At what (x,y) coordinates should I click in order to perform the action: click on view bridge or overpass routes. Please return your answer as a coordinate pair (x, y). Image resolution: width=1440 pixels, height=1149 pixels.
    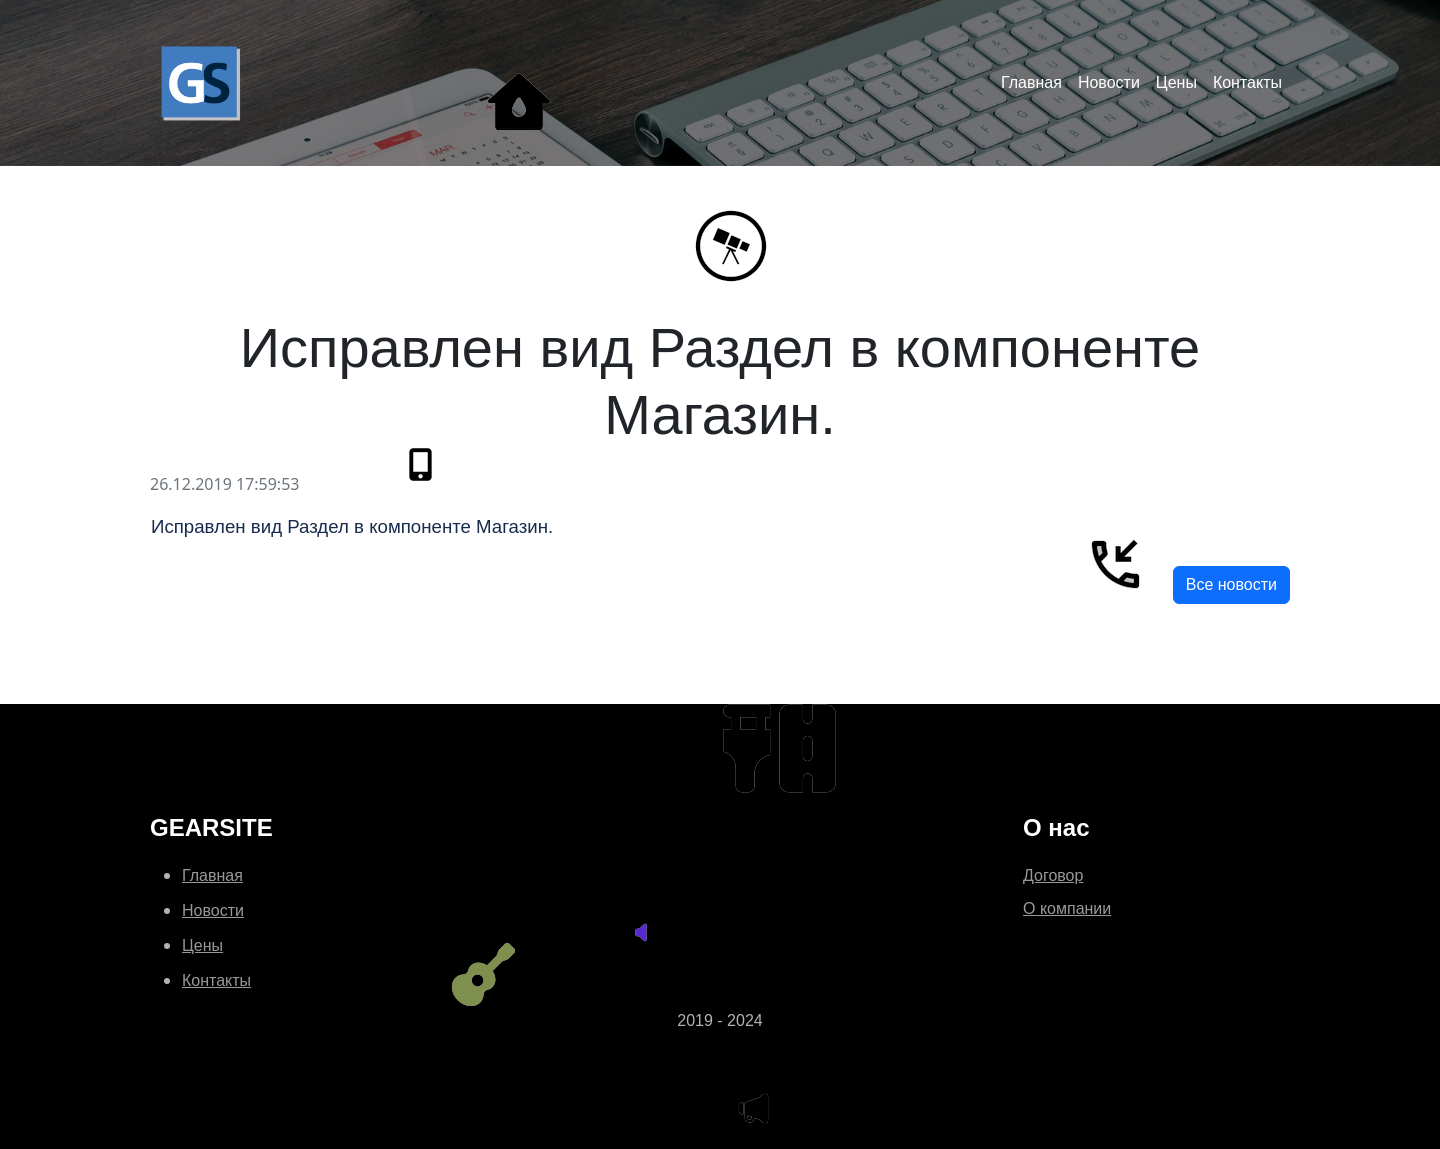
    Looking at the image, I should click on (779, 748).